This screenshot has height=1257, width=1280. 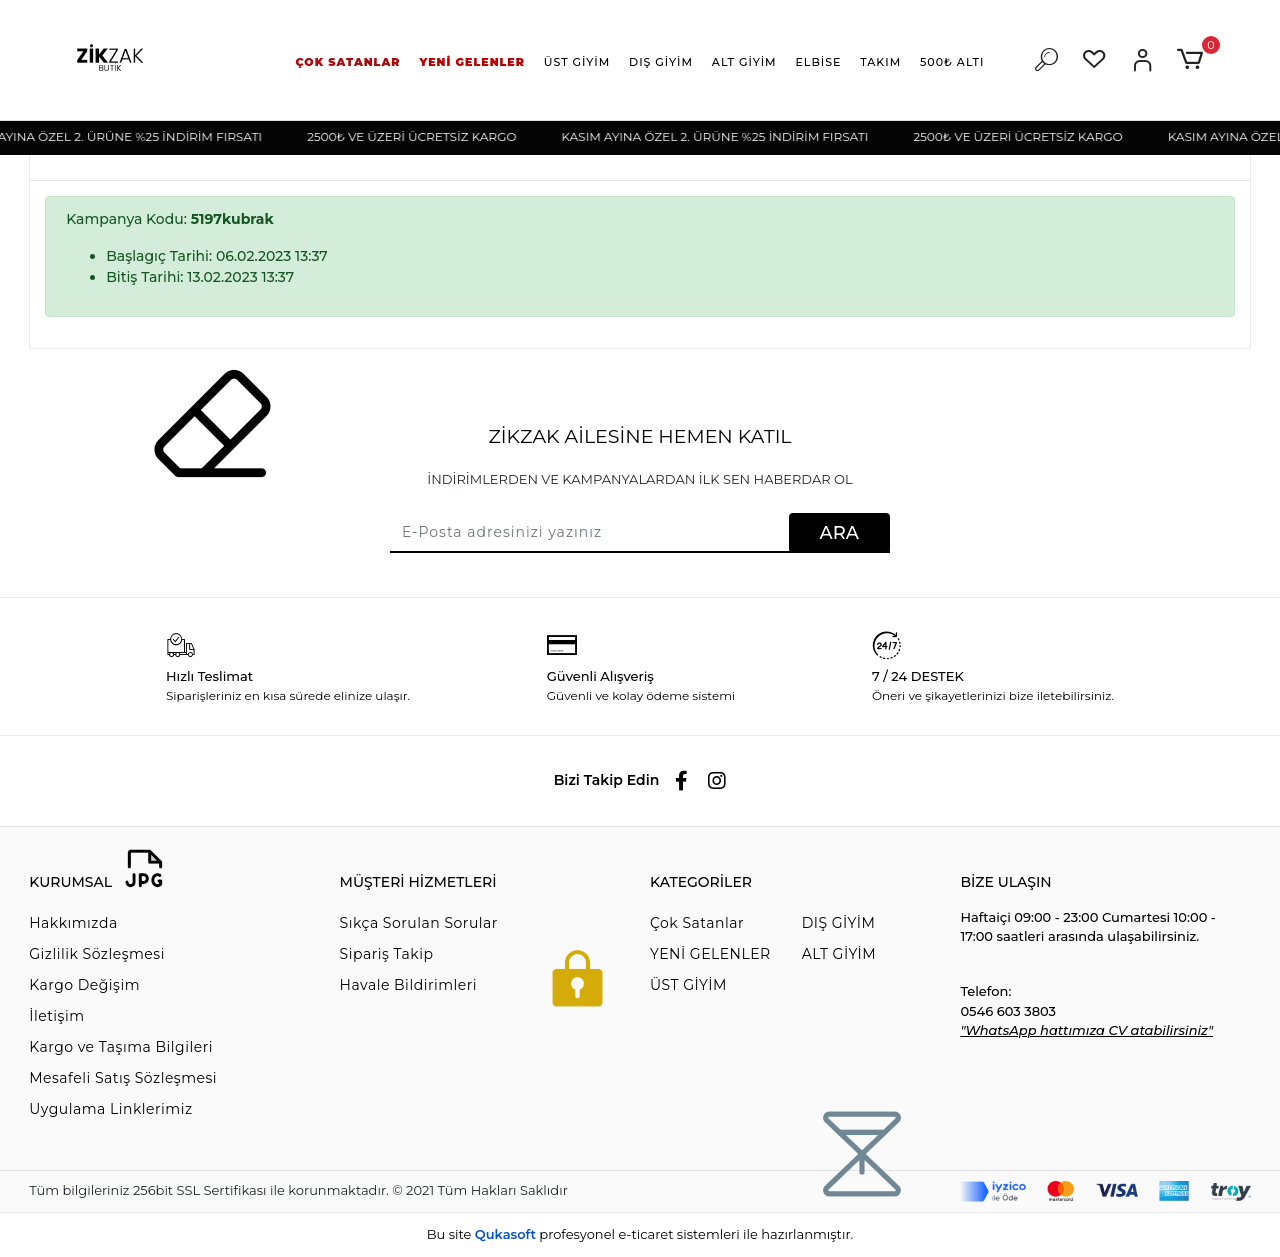 What do you see at coordinates (145, 870) in the screenshot?
I see `view or open a JPG image file` at bounding box center [145, 870].